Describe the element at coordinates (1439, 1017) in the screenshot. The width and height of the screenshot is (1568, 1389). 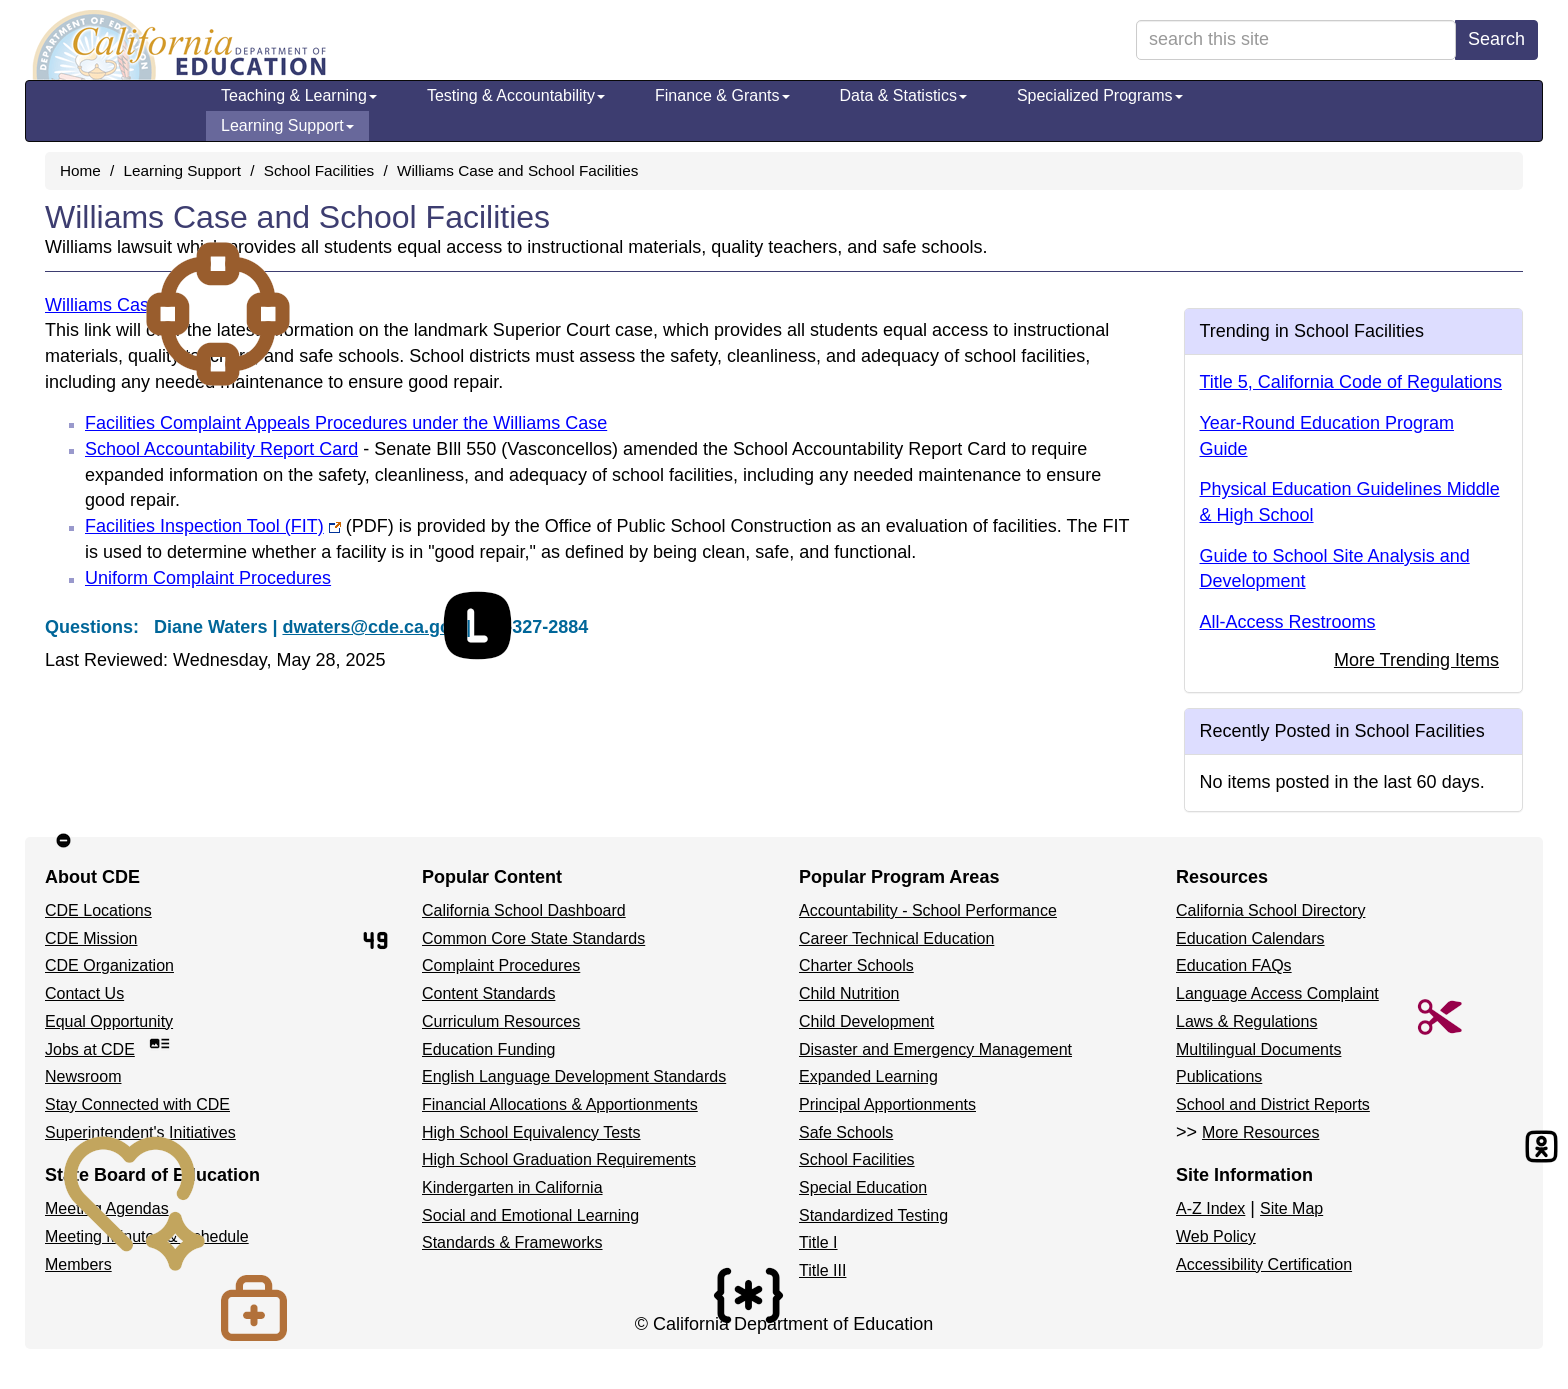
I see `cut selected content` at that location.